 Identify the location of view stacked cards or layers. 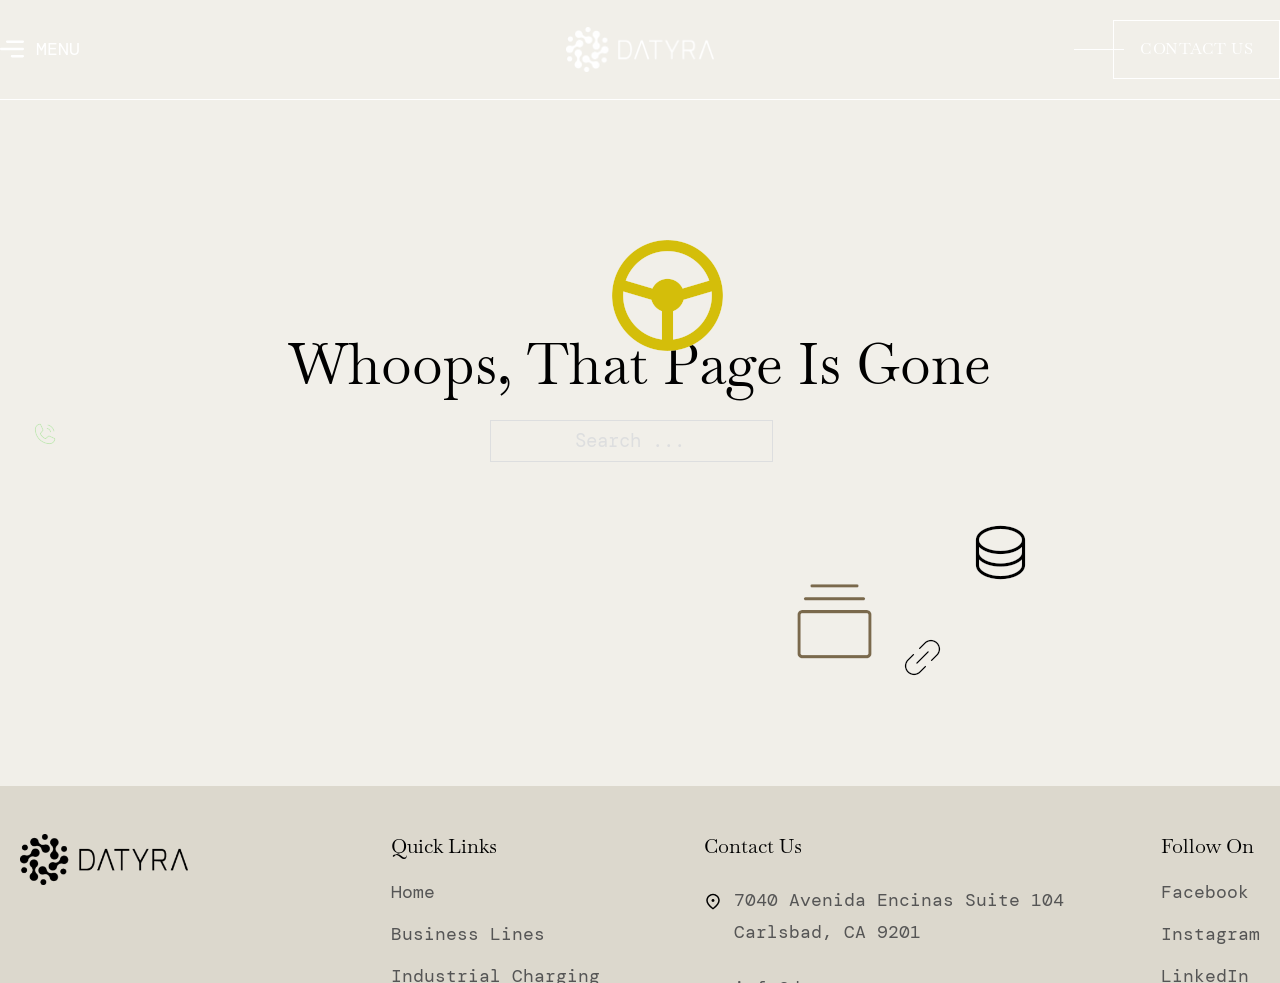
(834, 624).